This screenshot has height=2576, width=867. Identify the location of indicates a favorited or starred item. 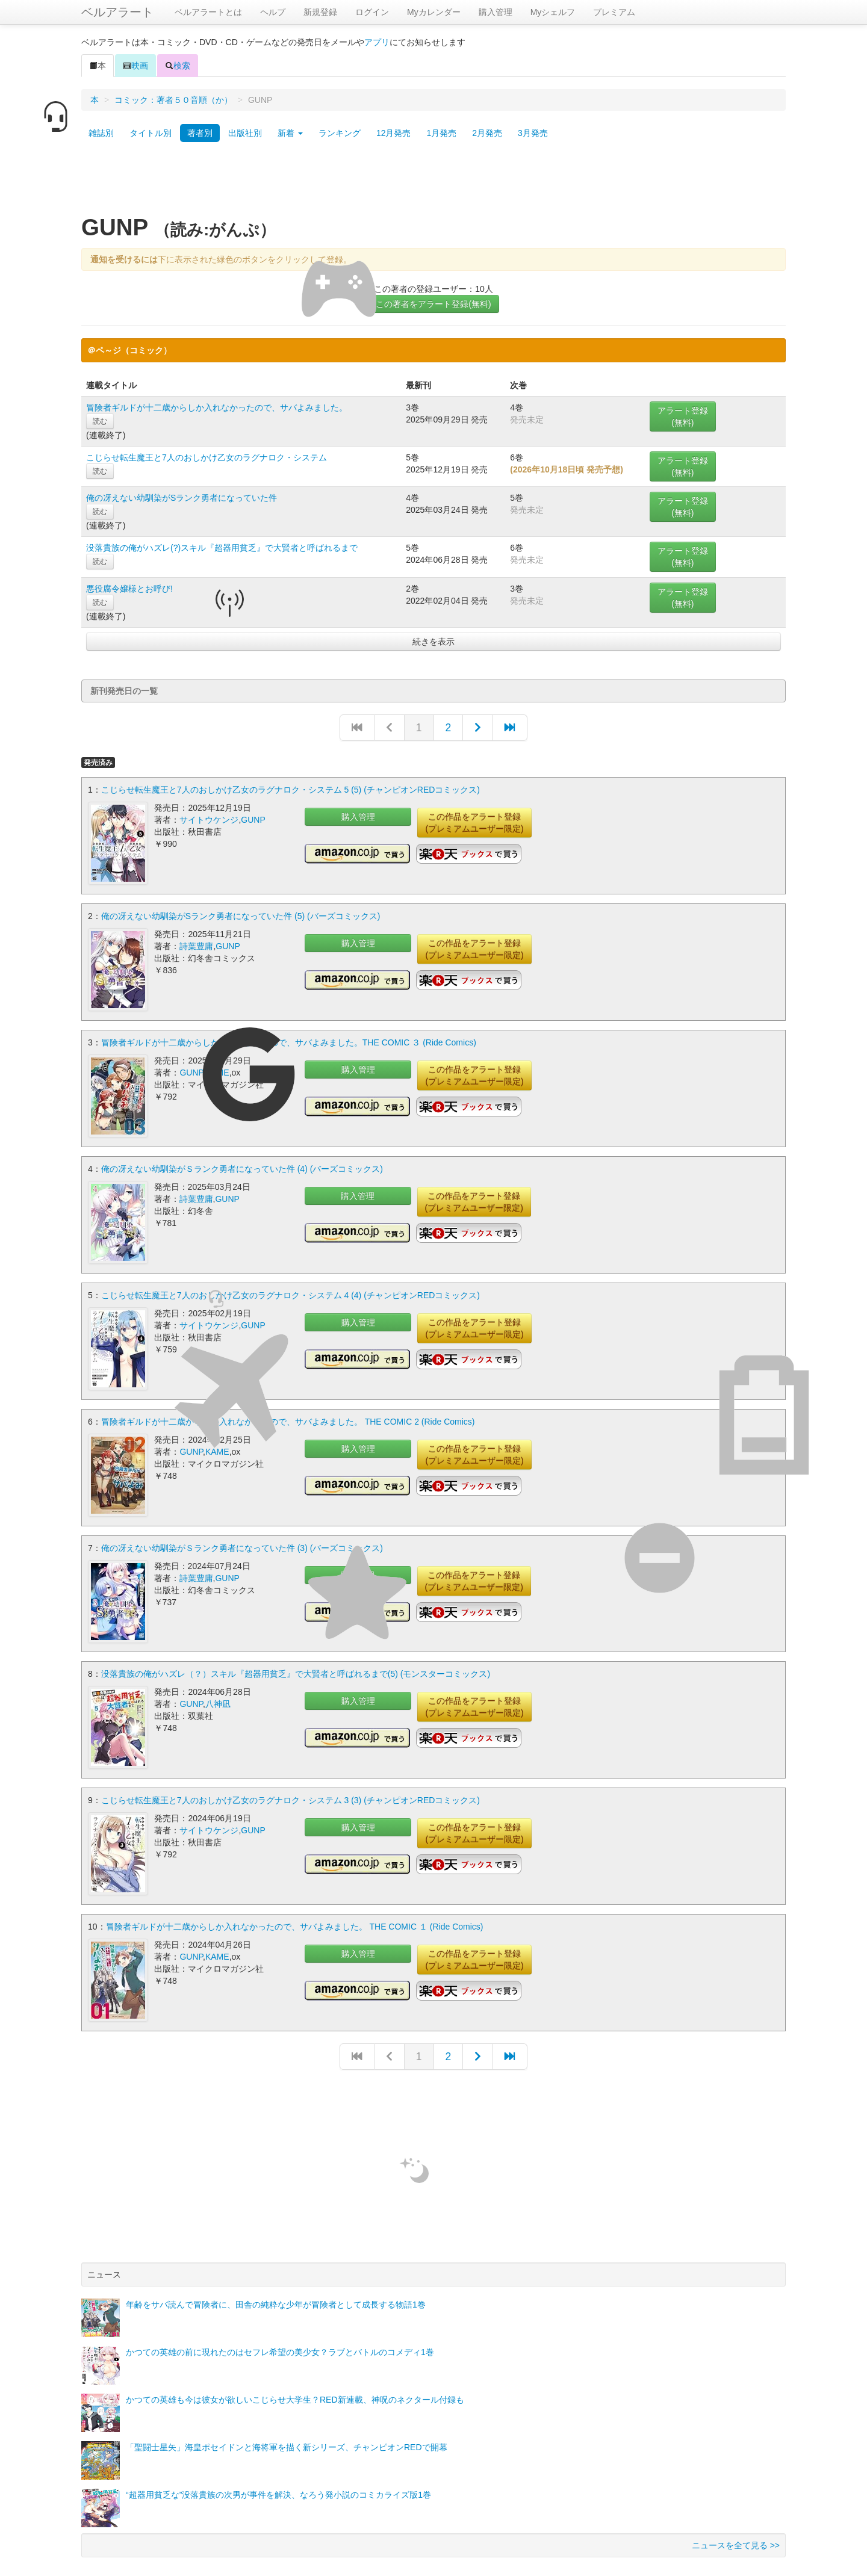
(357, 1596).